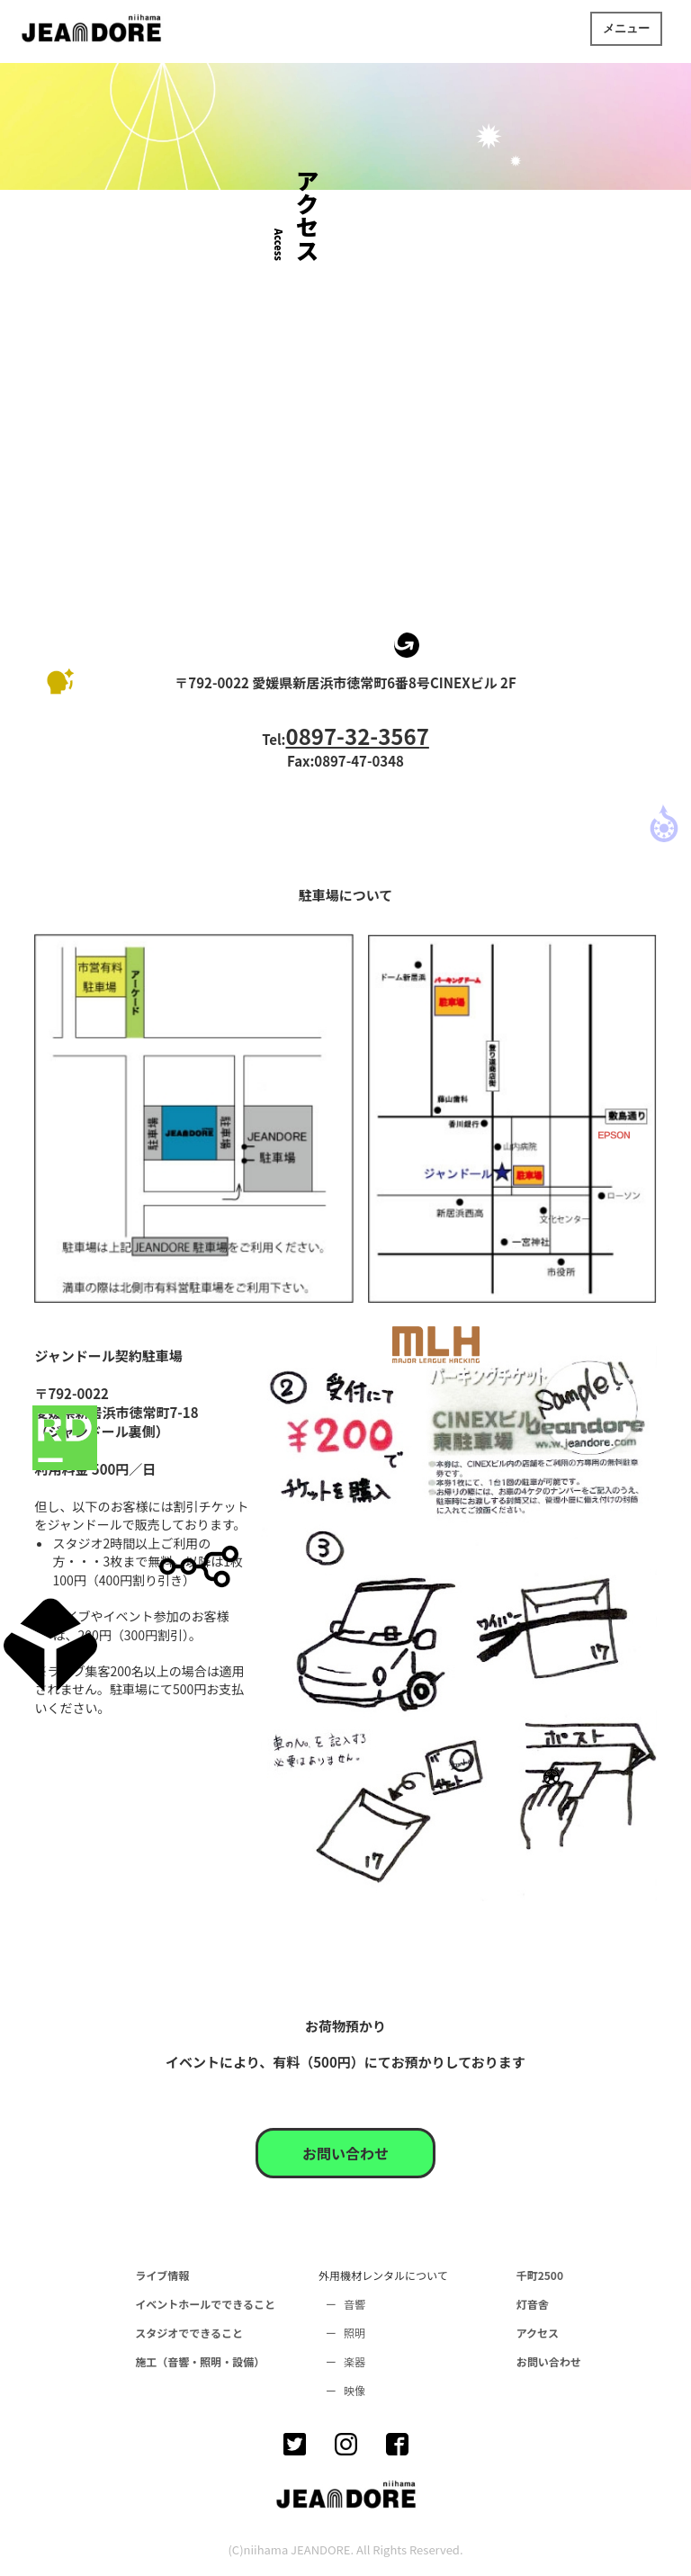 Image resolution: width=691 pixels, height=2576 pixels. I want to click on access speak ai voice assistant, so click(59, 682).